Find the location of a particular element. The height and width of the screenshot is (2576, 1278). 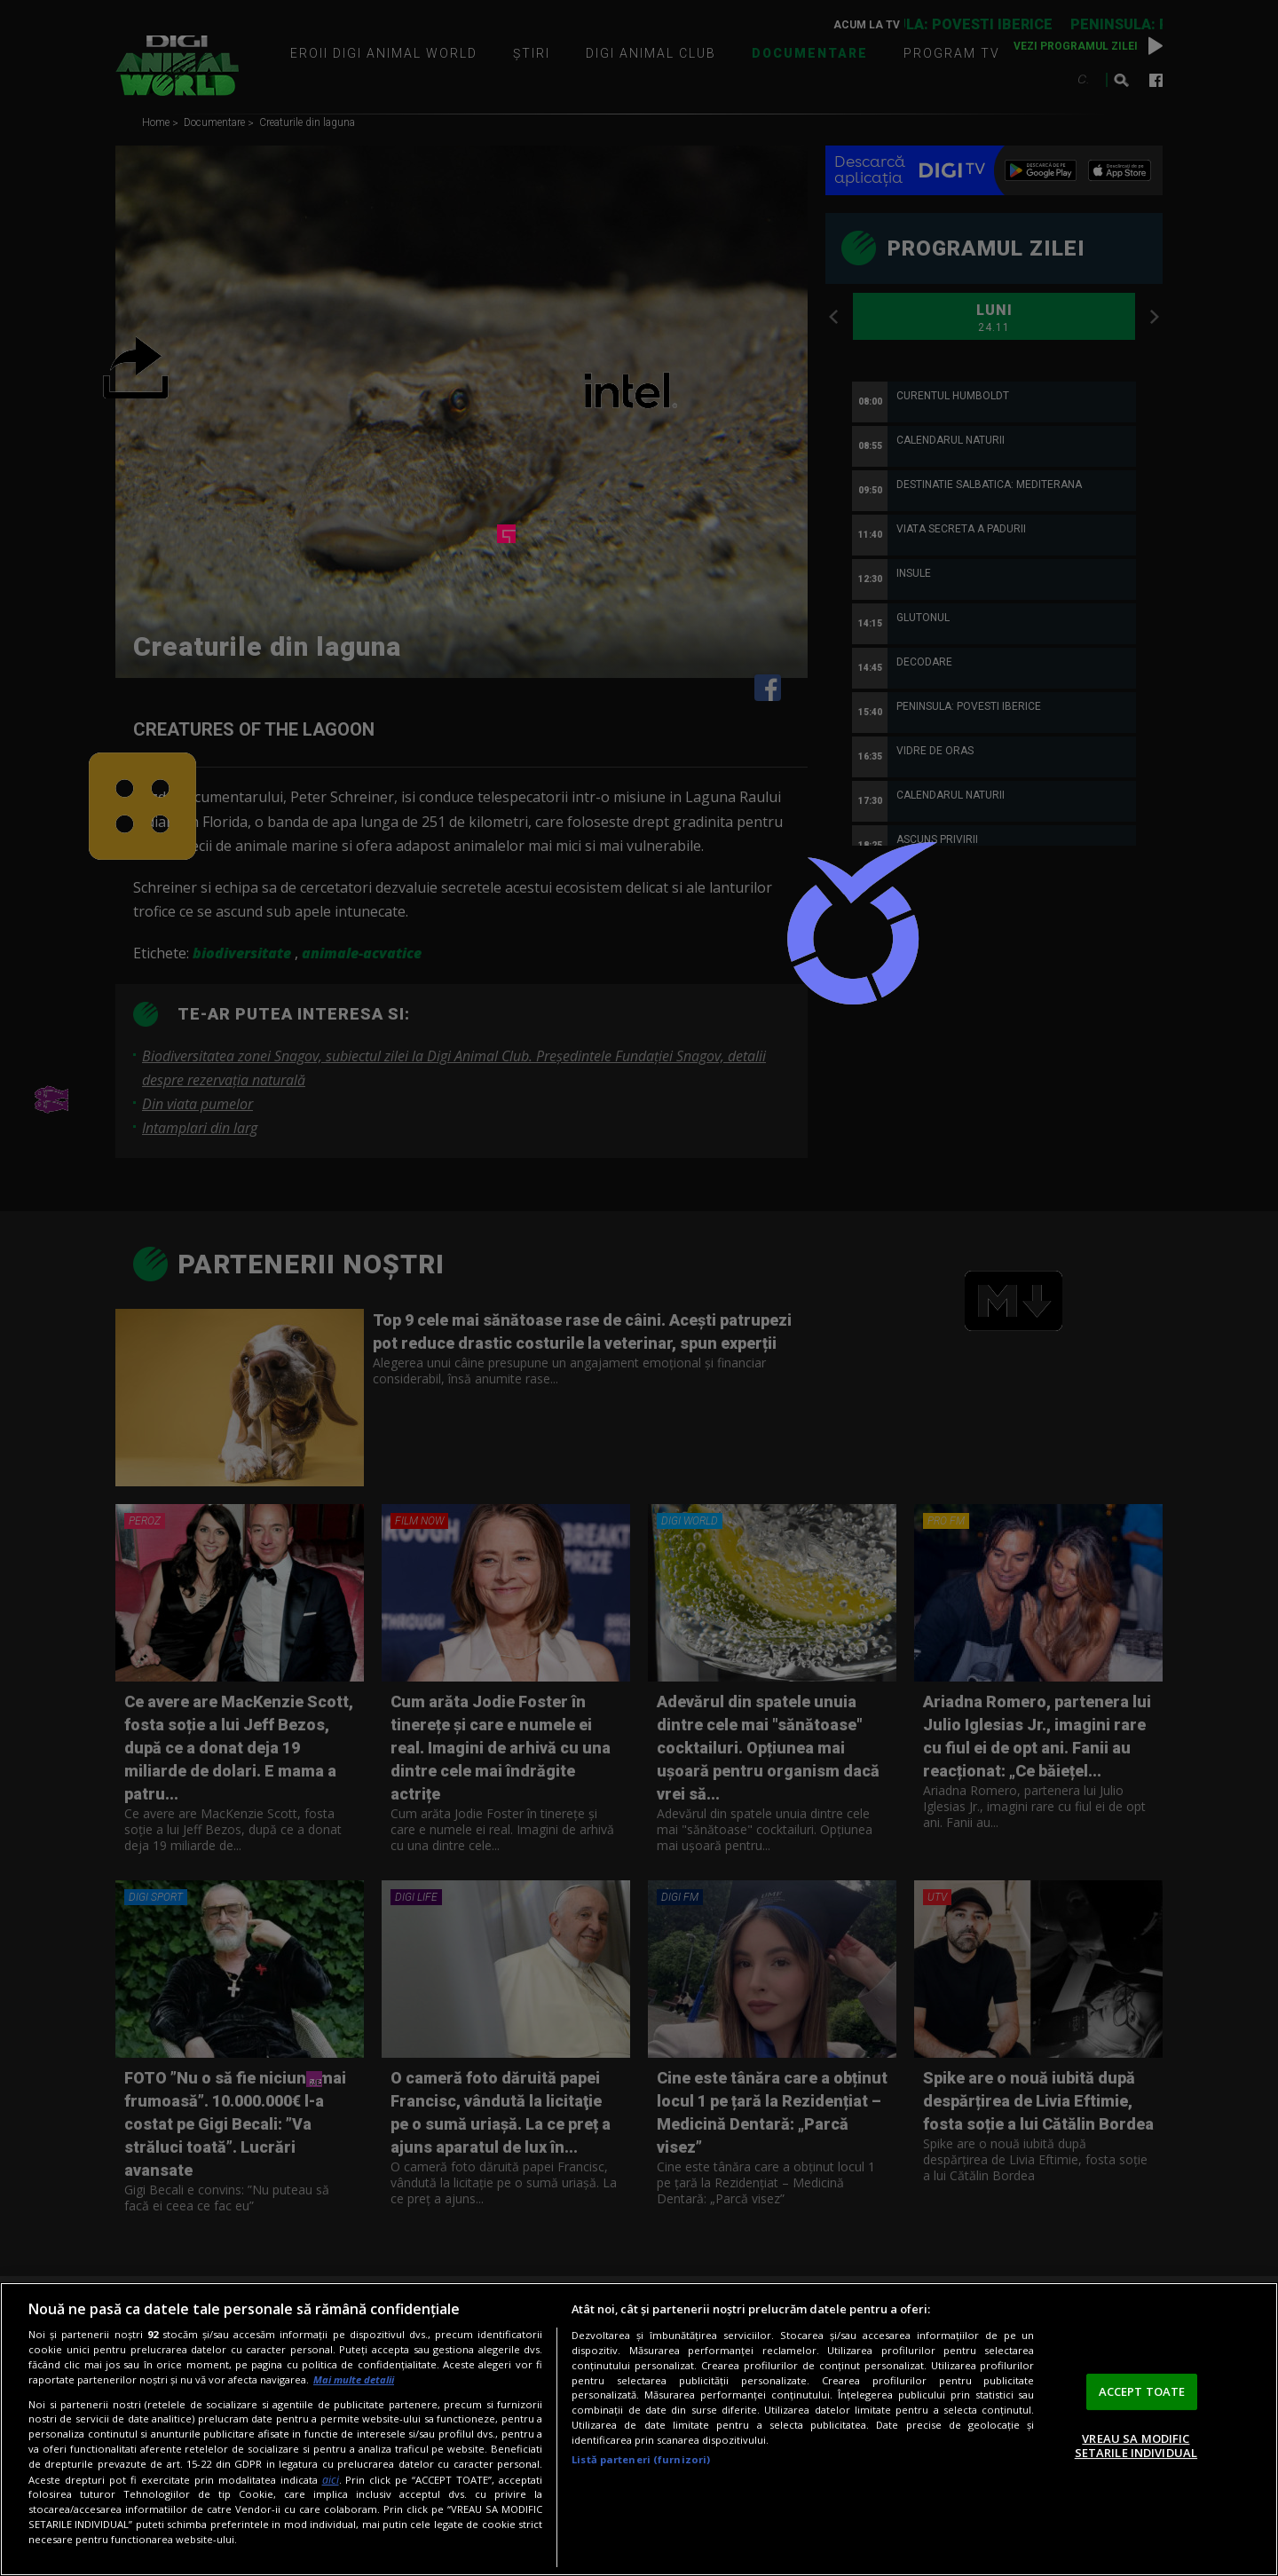

open LimeSurvey application is located at coordinates (862, 923).